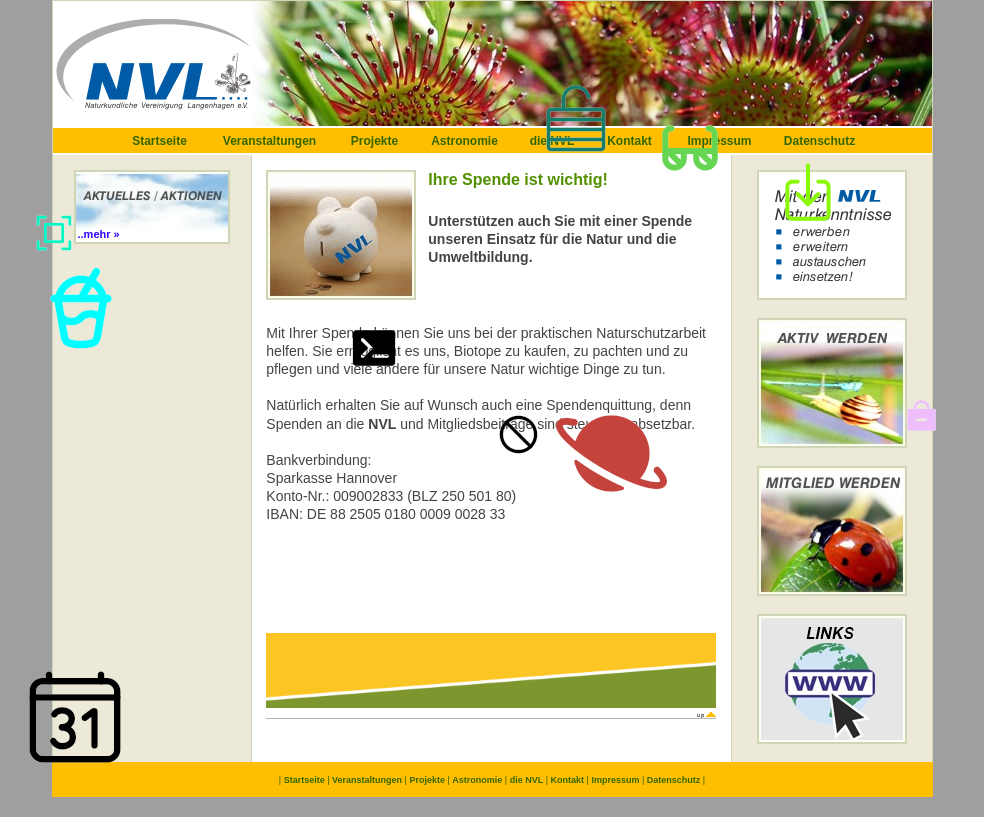 Image resolution: width=984 pixels, height=817 pixels. I want to click on view or select a specific date, so click(75, 717).